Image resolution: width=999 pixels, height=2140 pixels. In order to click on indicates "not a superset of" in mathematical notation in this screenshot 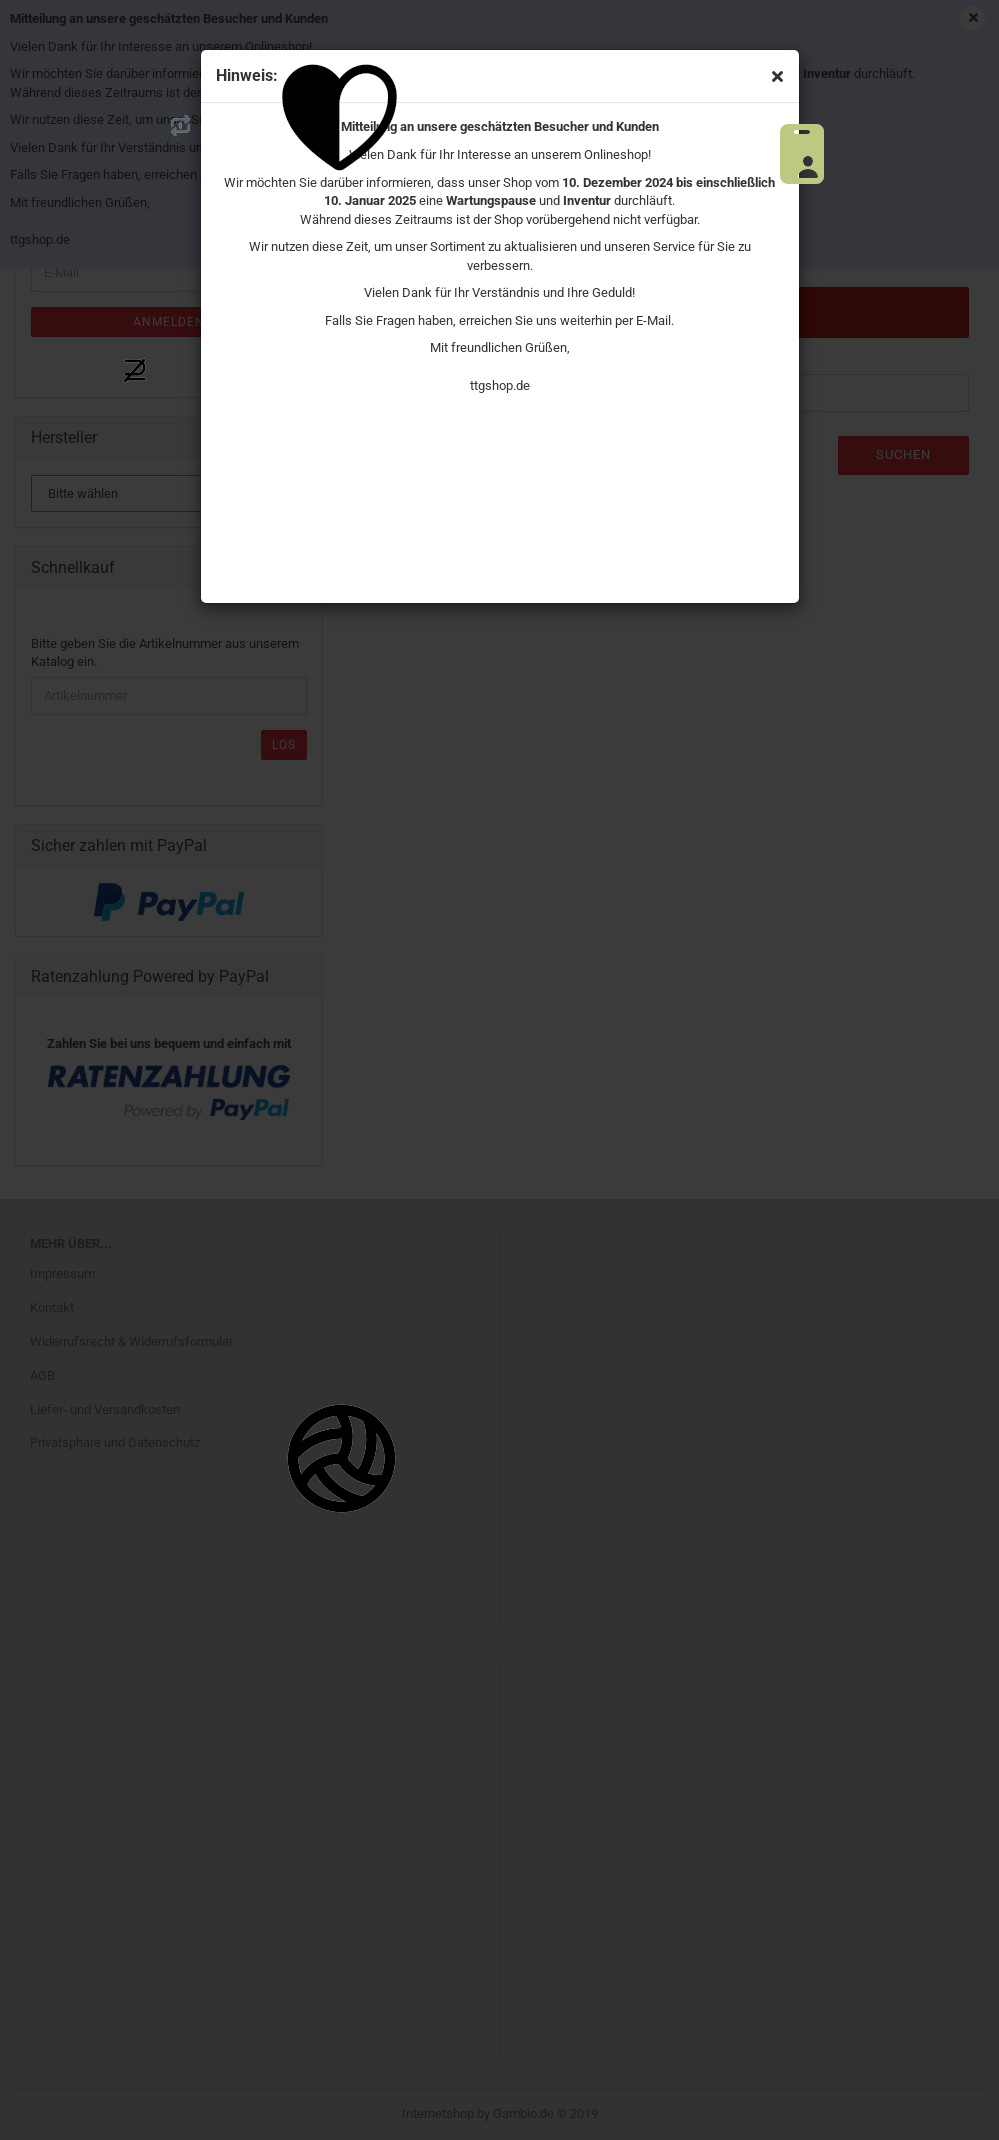, I will do `click(134, 370)`.